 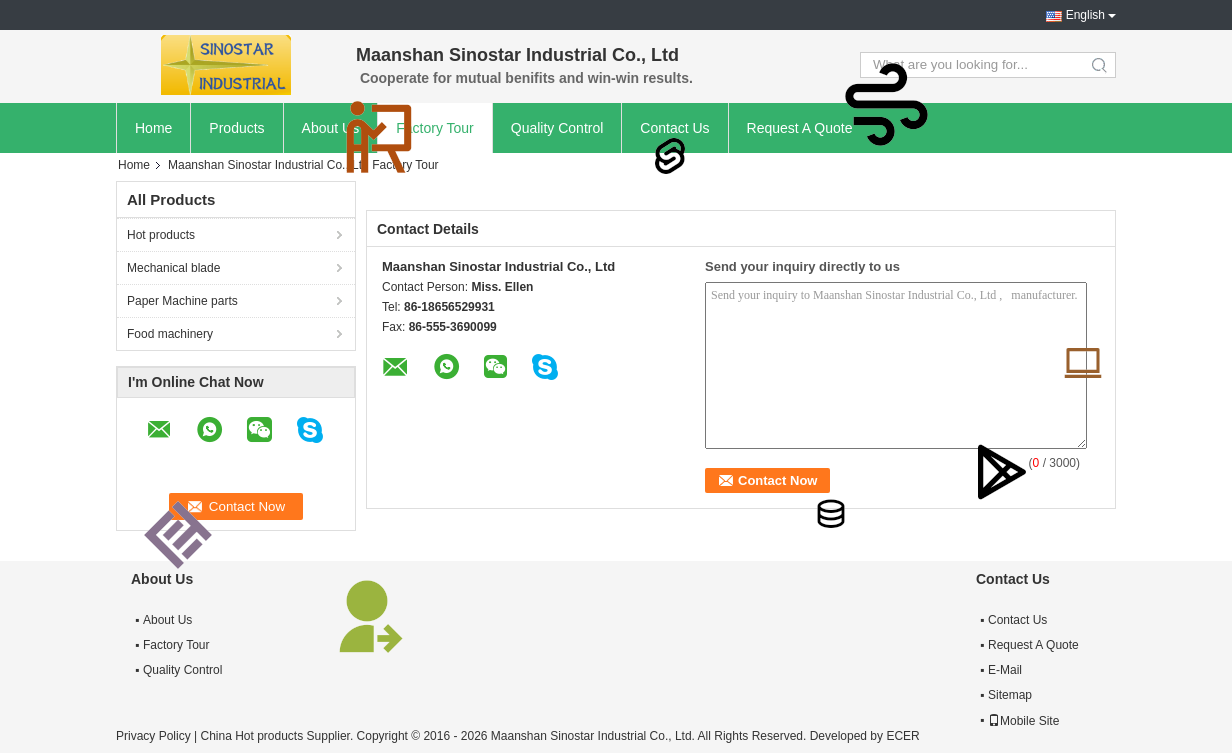 What do you see at coordinates (1002, 472) in the screenshot?
I see `open google play store` at bounding box center [1002, 472].